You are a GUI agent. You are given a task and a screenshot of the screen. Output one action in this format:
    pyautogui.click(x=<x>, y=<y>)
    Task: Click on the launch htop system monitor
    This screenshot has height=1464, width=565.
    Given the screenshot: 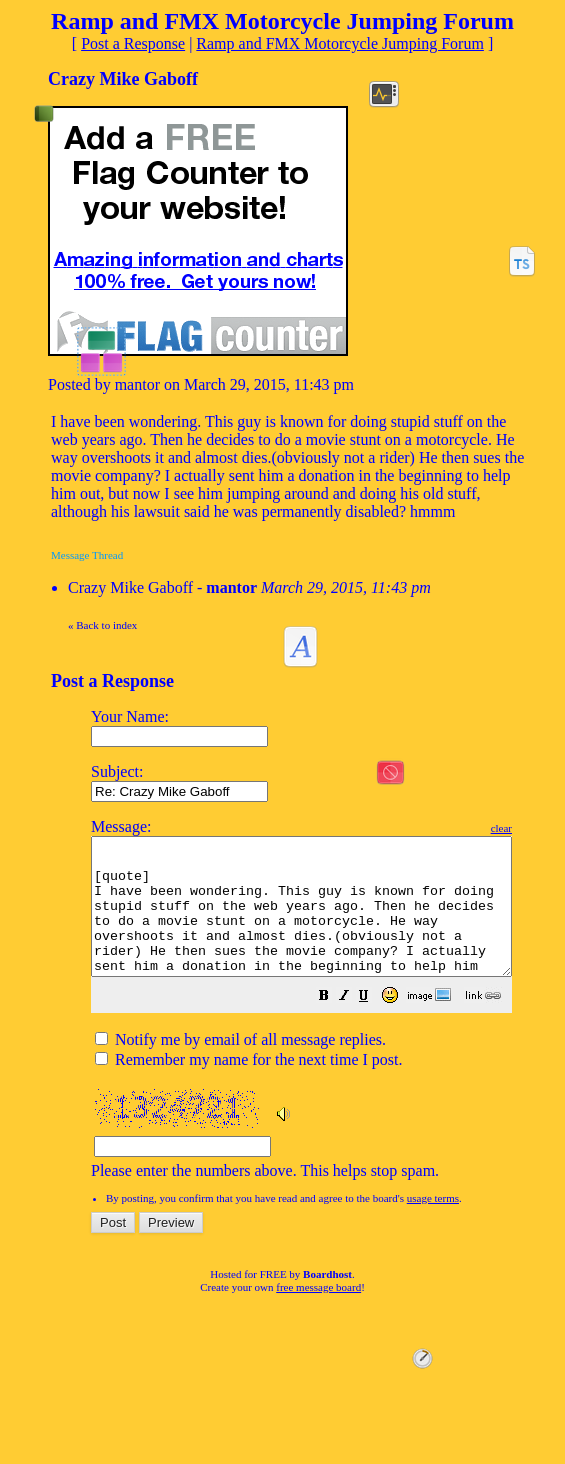 What is the action you would take?
    pyautogui.click(x=384, y=94)
    